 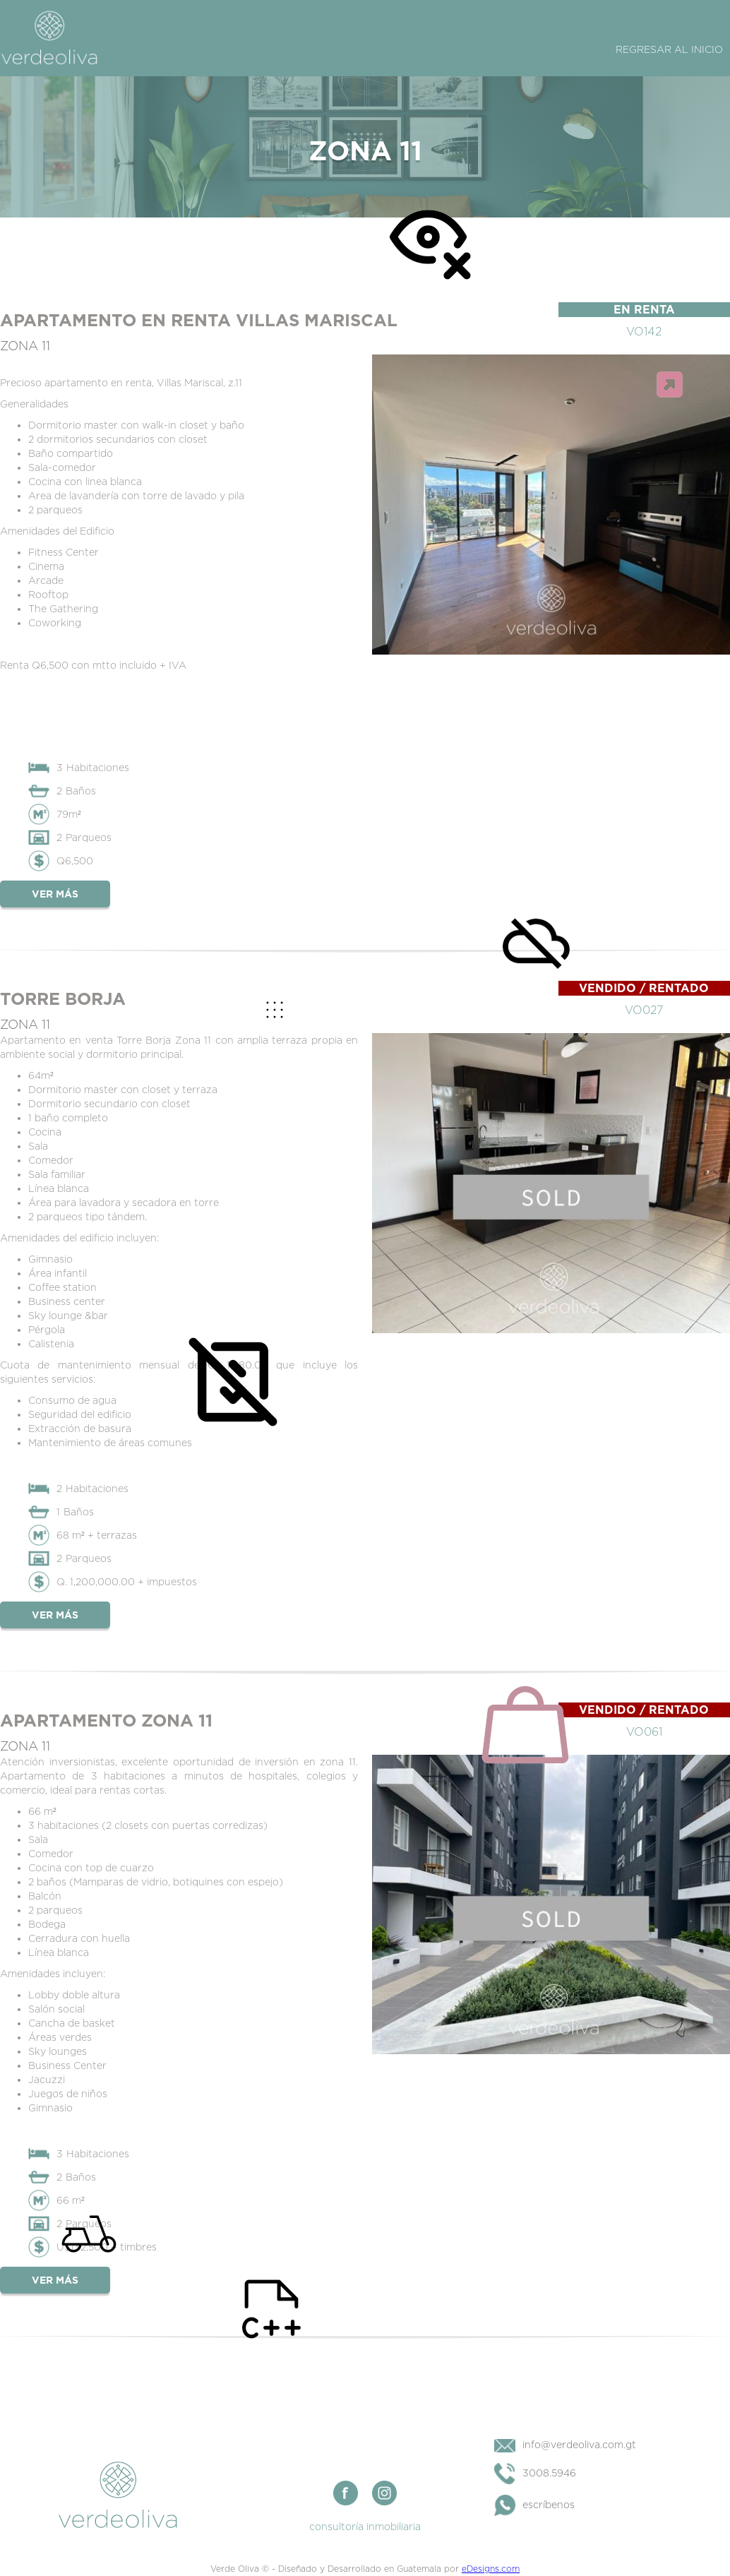 What do you see at coordinates (275, 1010) in the screenshot?
I see `open app drawer or launcher` at bounding box center [275, 1010].